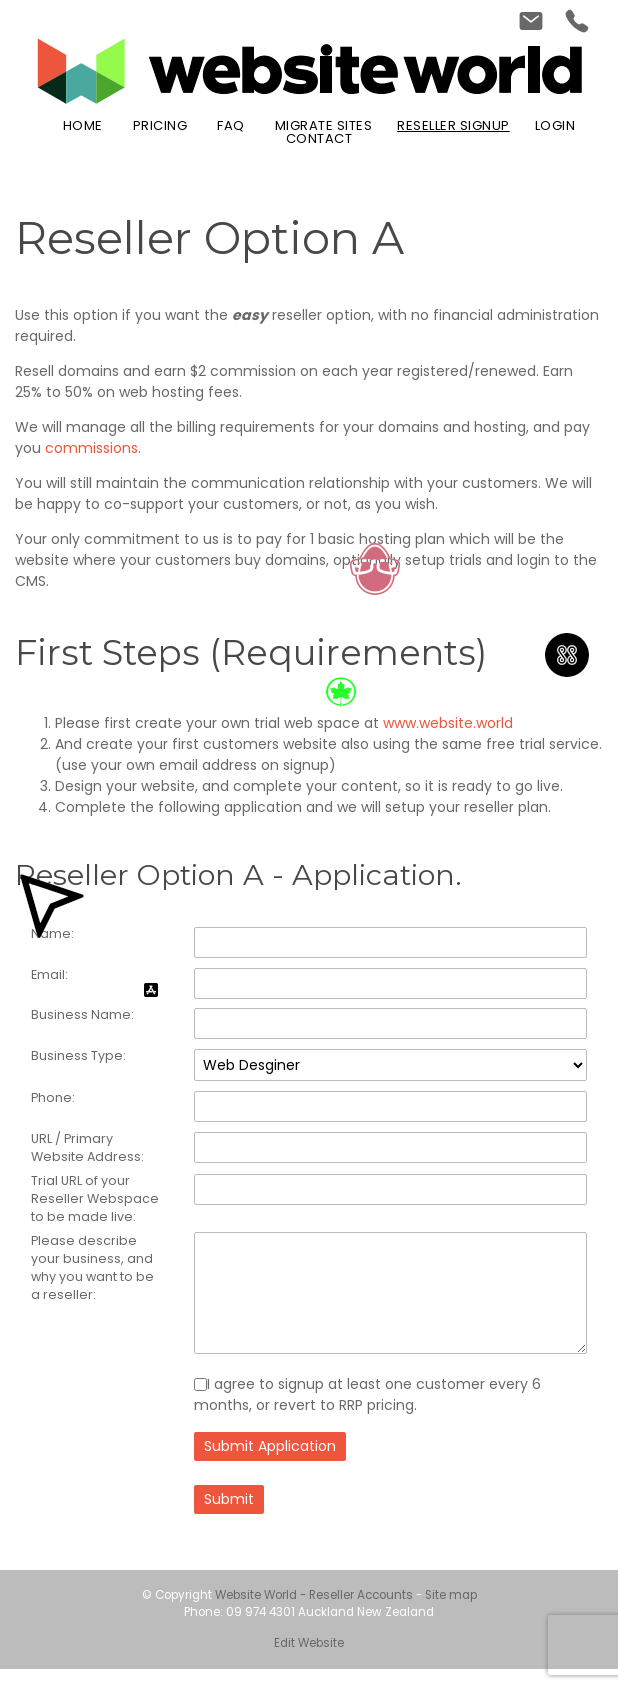 This screenshot has width=618, height=1689. I want to click on open the StyleShare app, so click(567, 655).